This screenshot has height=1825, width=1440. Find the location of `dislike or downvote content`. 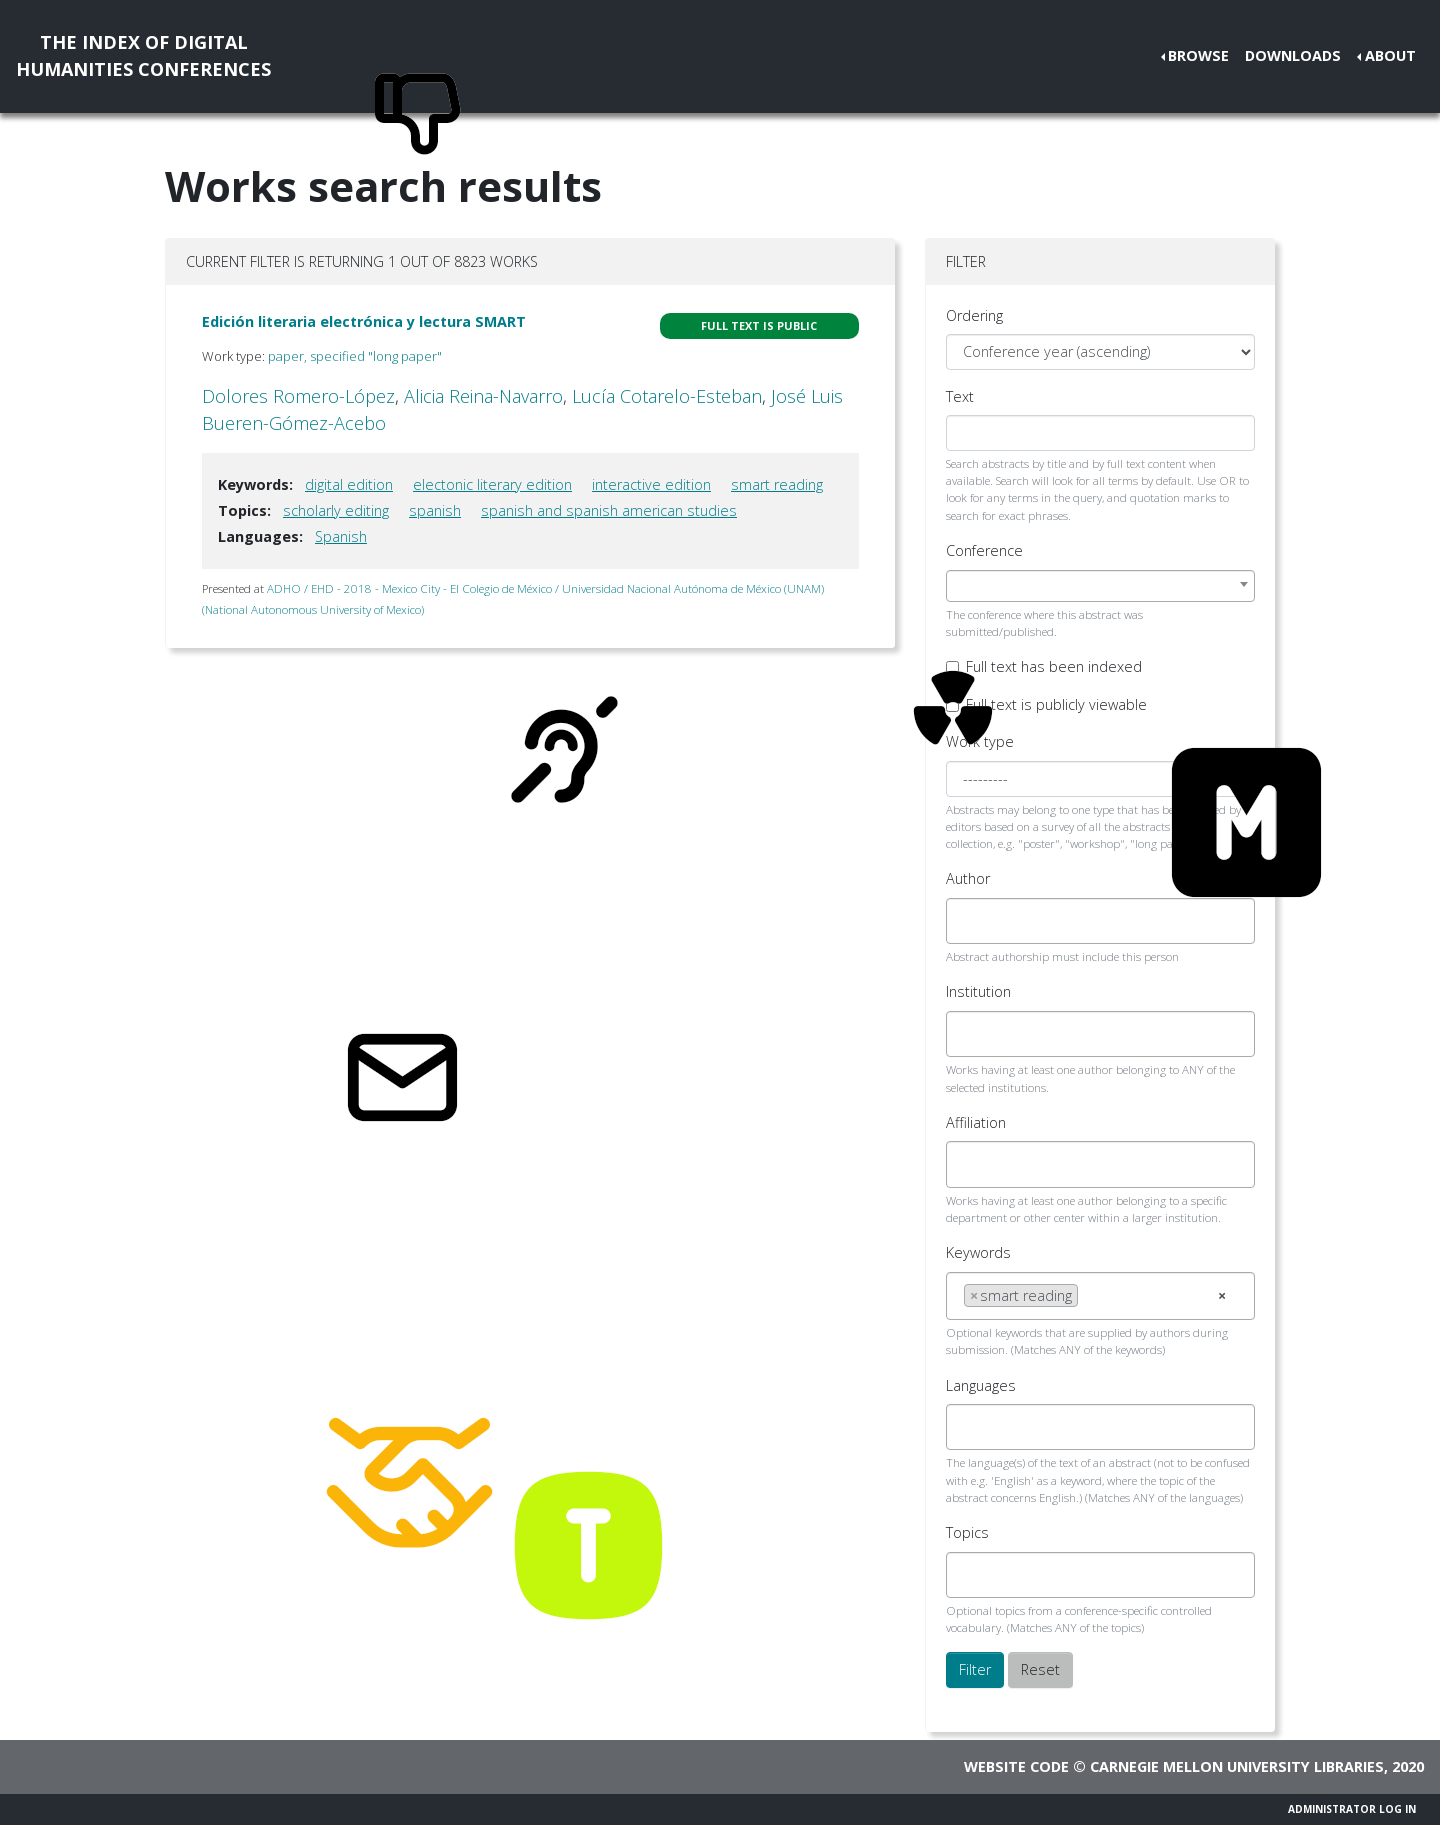

dislike or downvote content is located at coordinates (420, 114).